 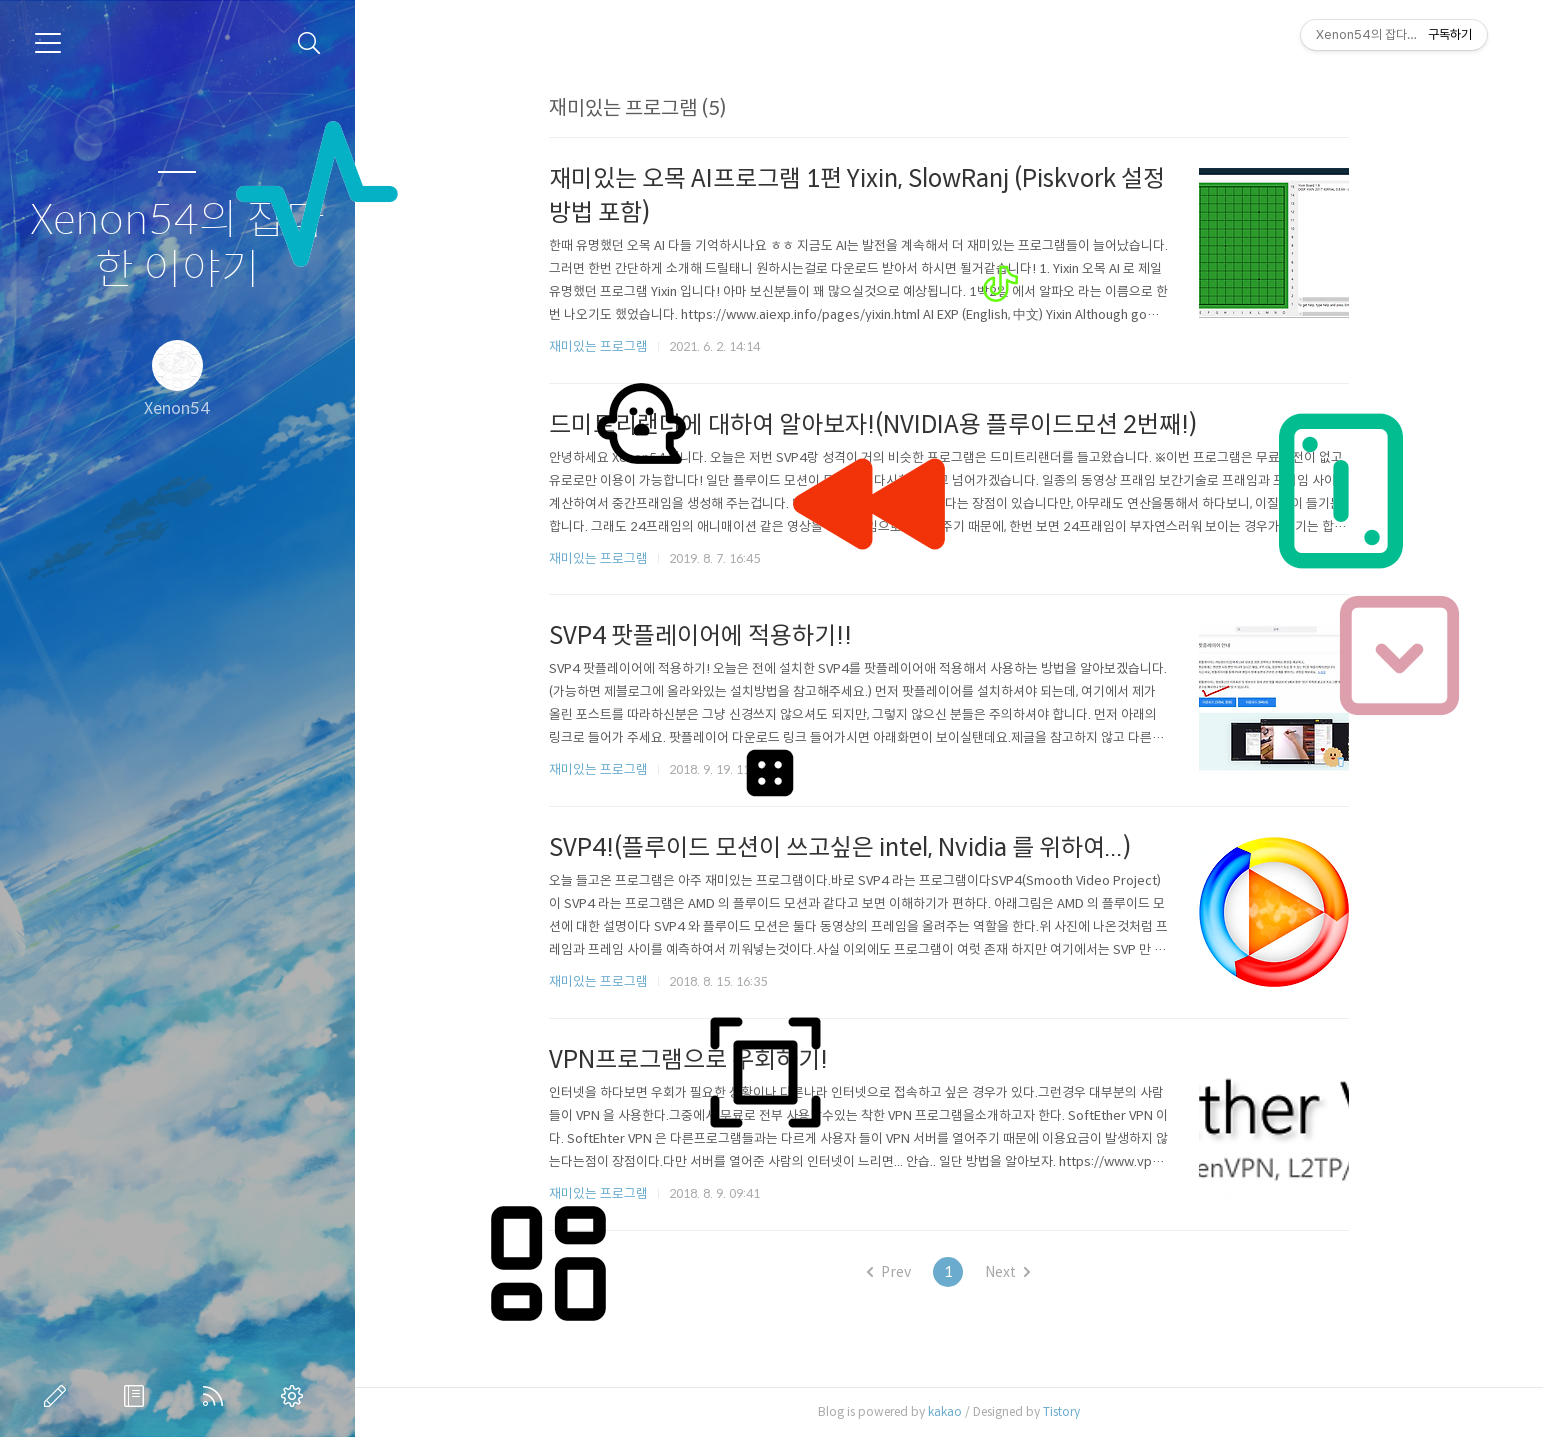 What do you see at coordinates (1341, 491) in the screenshot?
I see `play a card game` at bounding box center [1341, 491].